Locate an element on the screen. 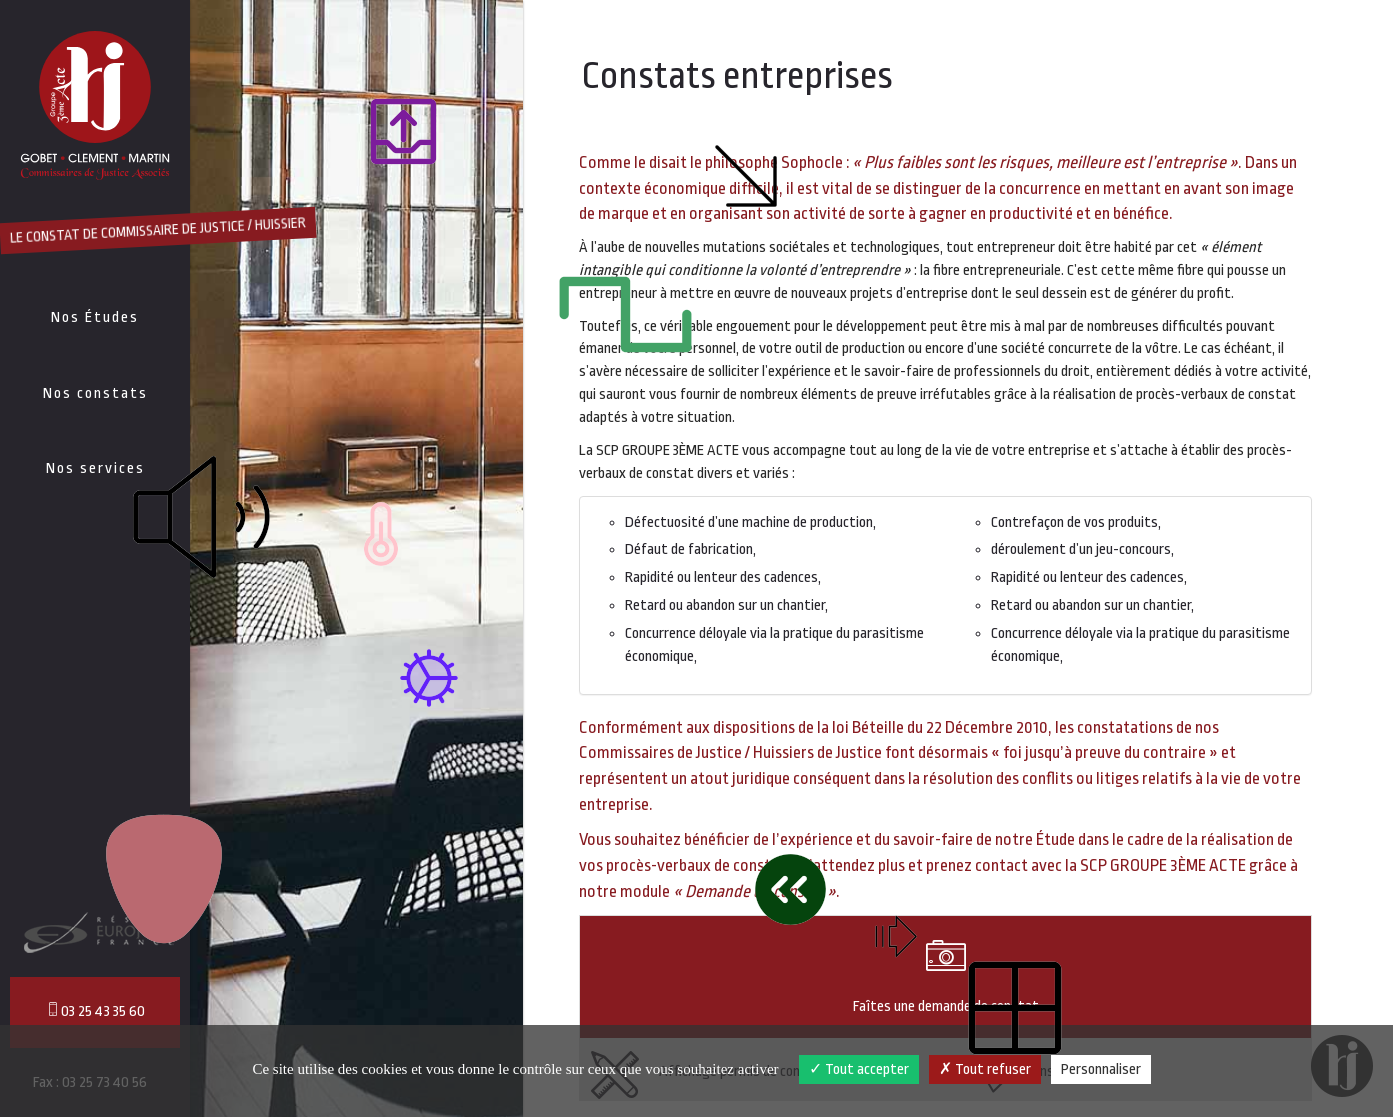  toggle square wave audio signal is located at coordinates (625, 314).